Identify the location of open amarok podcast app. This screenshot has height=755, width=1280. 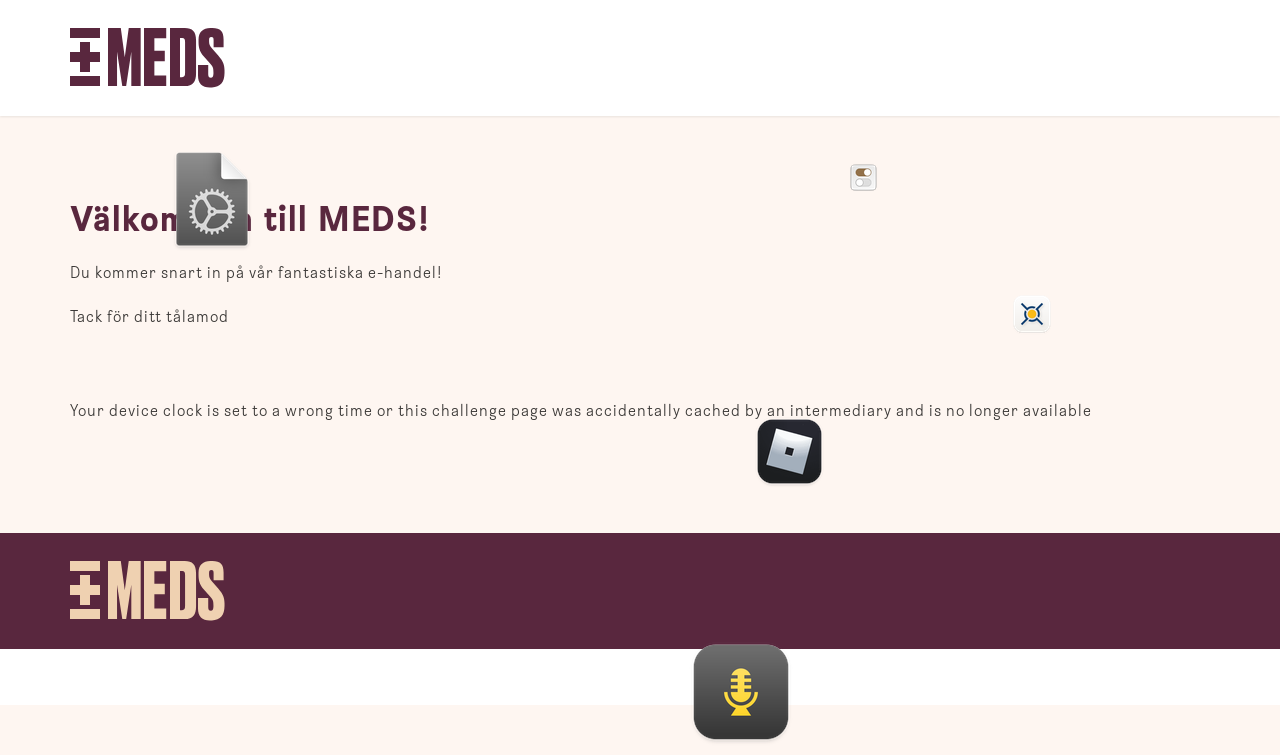
(741, 692).